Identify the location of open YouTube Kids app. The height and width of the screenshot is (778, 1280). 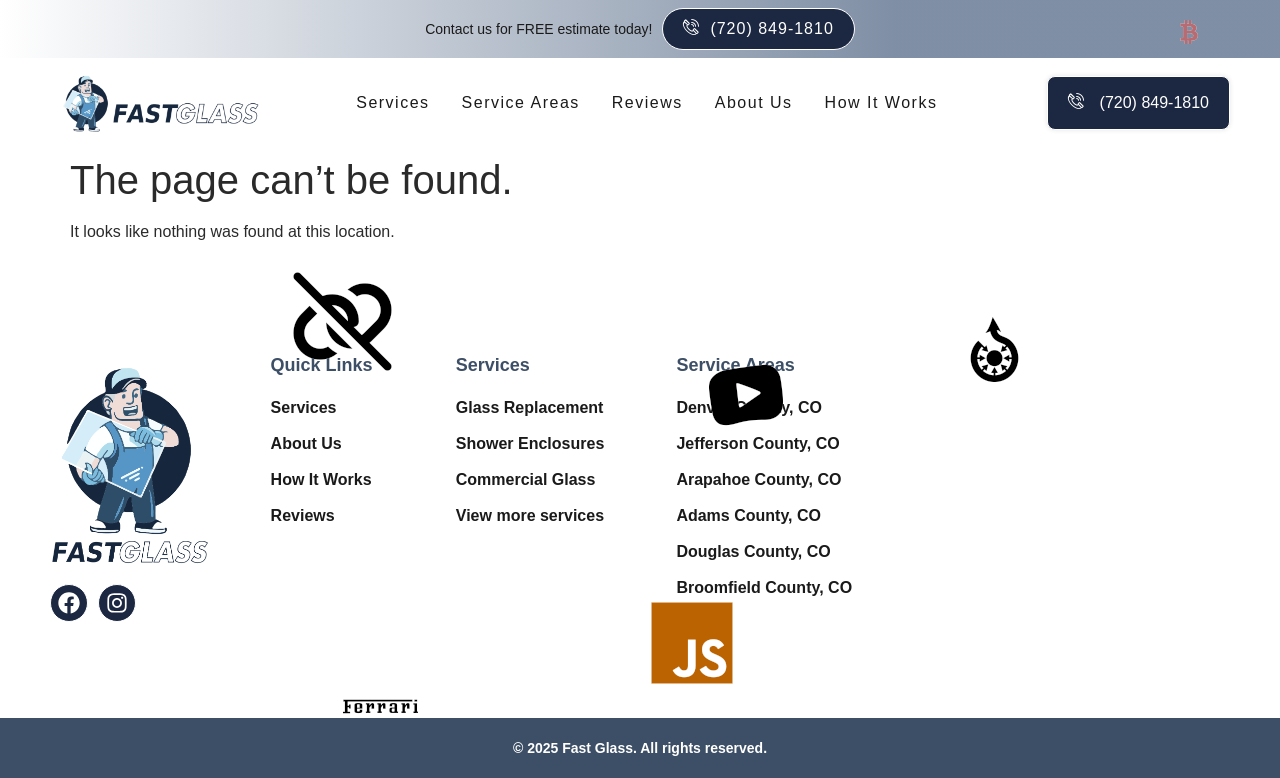
(746, 395).